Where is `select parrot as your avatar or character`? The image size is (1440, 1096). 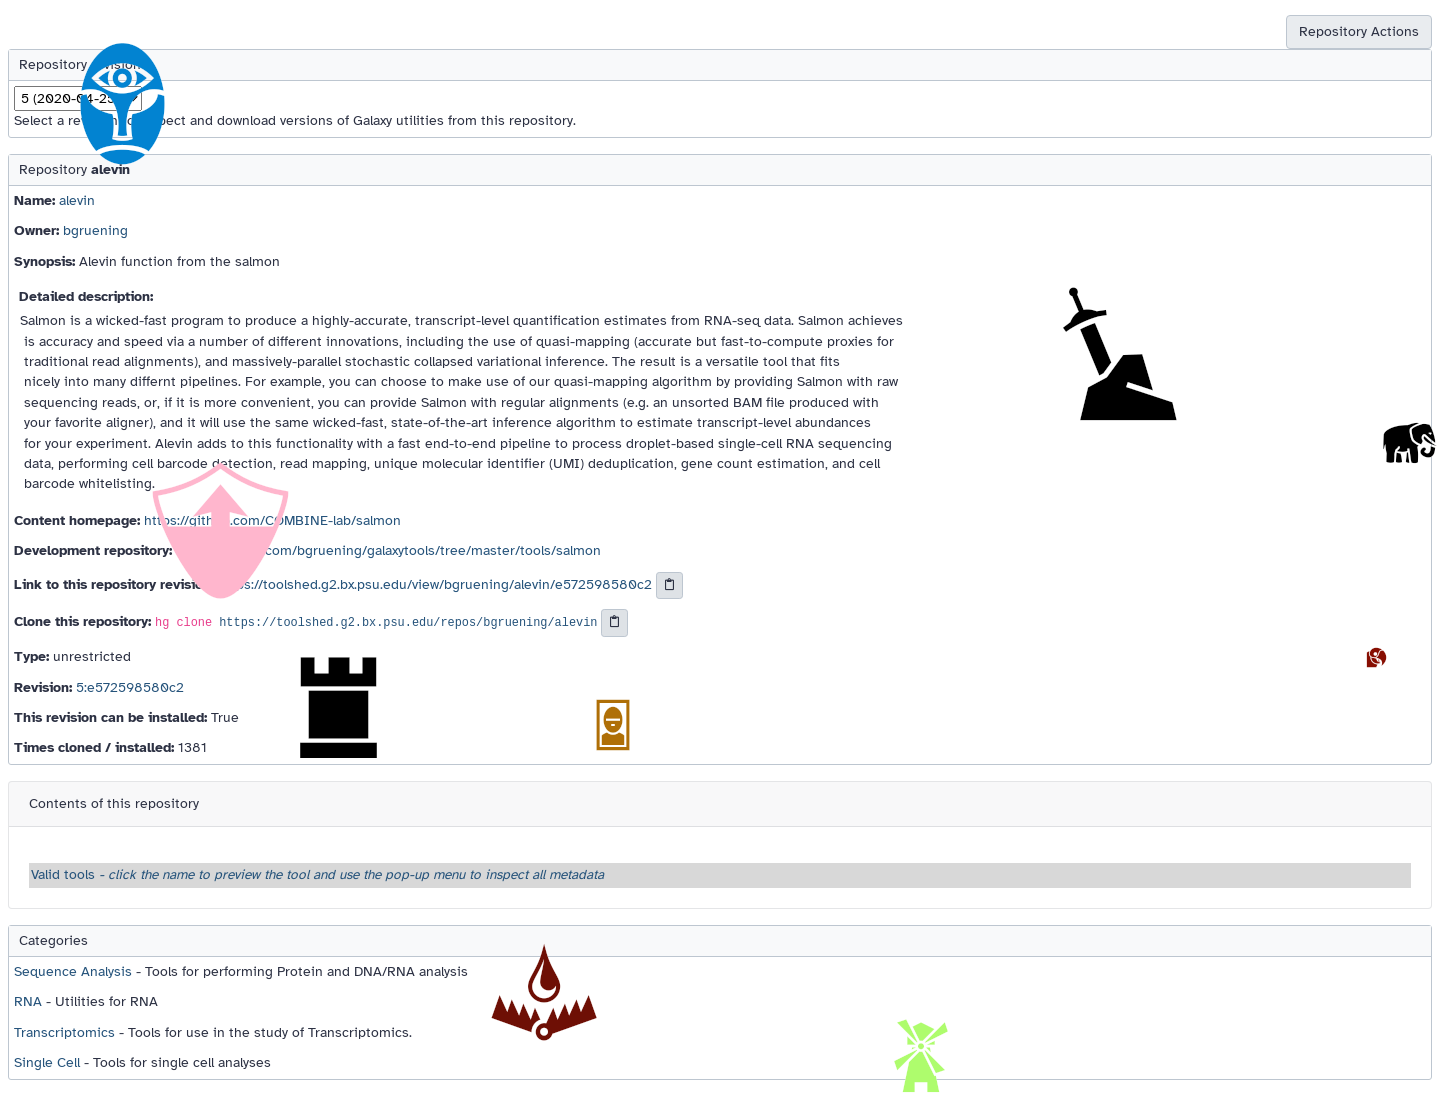 select parrot as your avatar or character is located at coordinates (1376, 657).